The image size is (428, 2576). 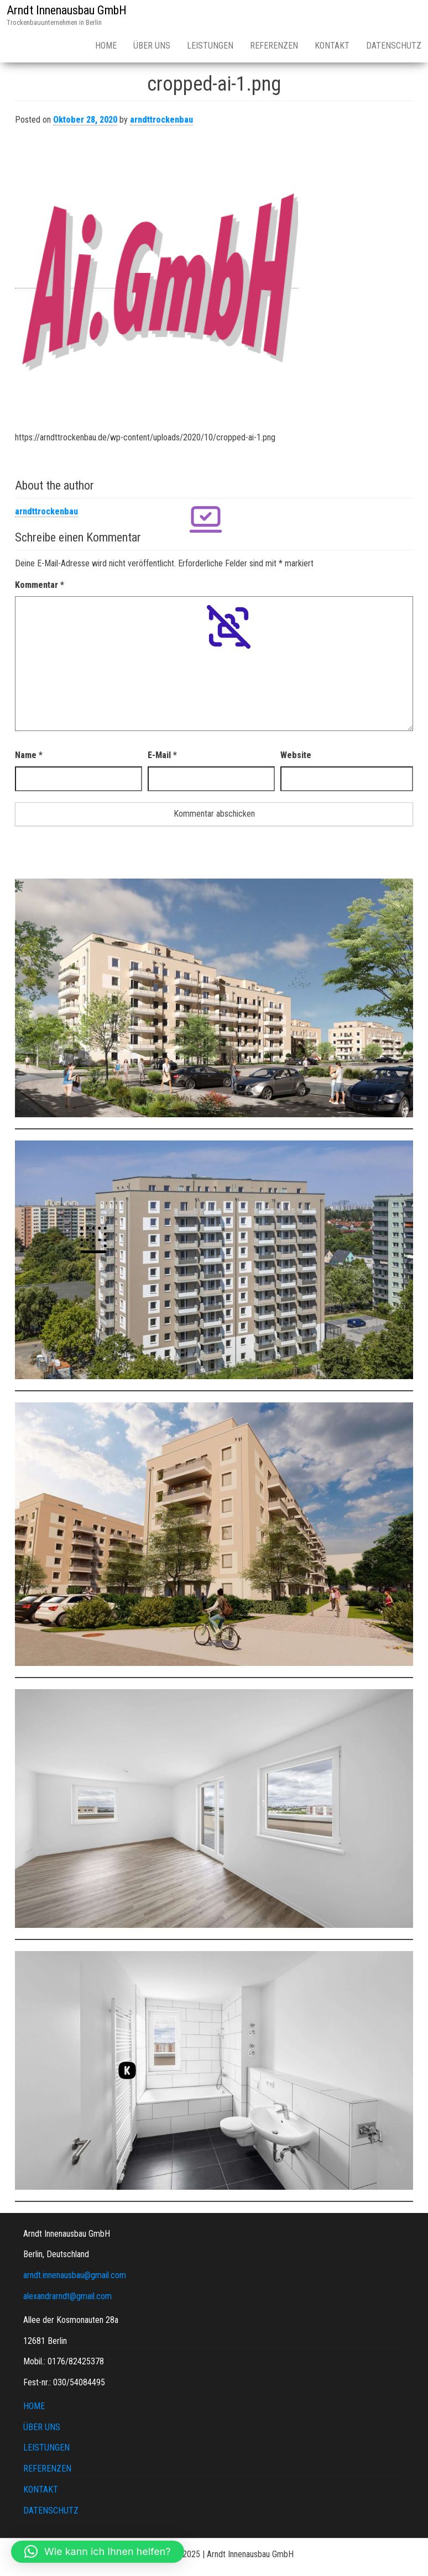 What do you see at coordinates (206, 519) in the screenshot?
I see `device verification complete` at bounding box center [206, 519].